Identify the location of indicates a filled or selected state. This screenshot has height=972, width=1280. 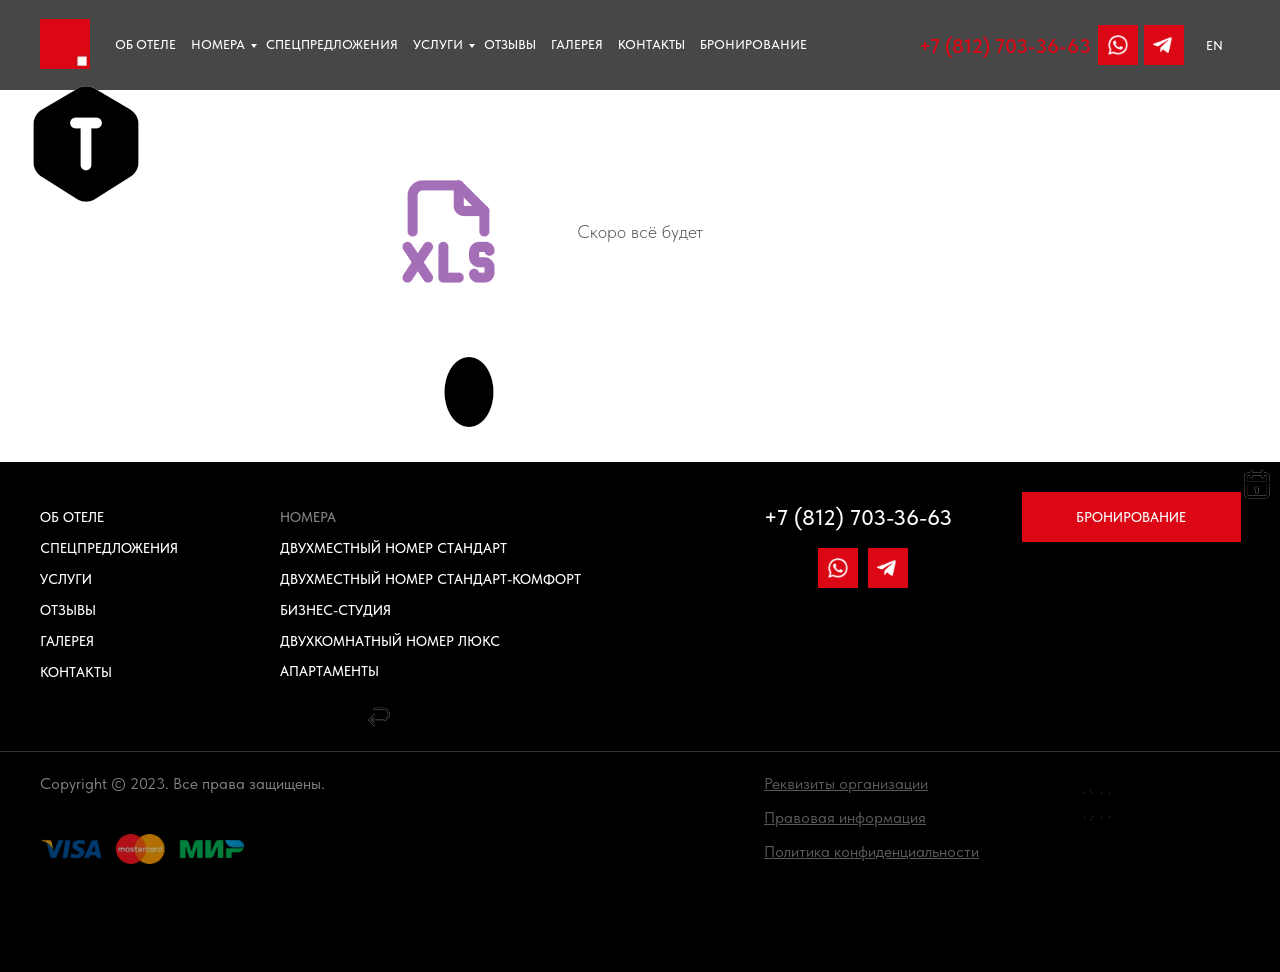
(469, 392).